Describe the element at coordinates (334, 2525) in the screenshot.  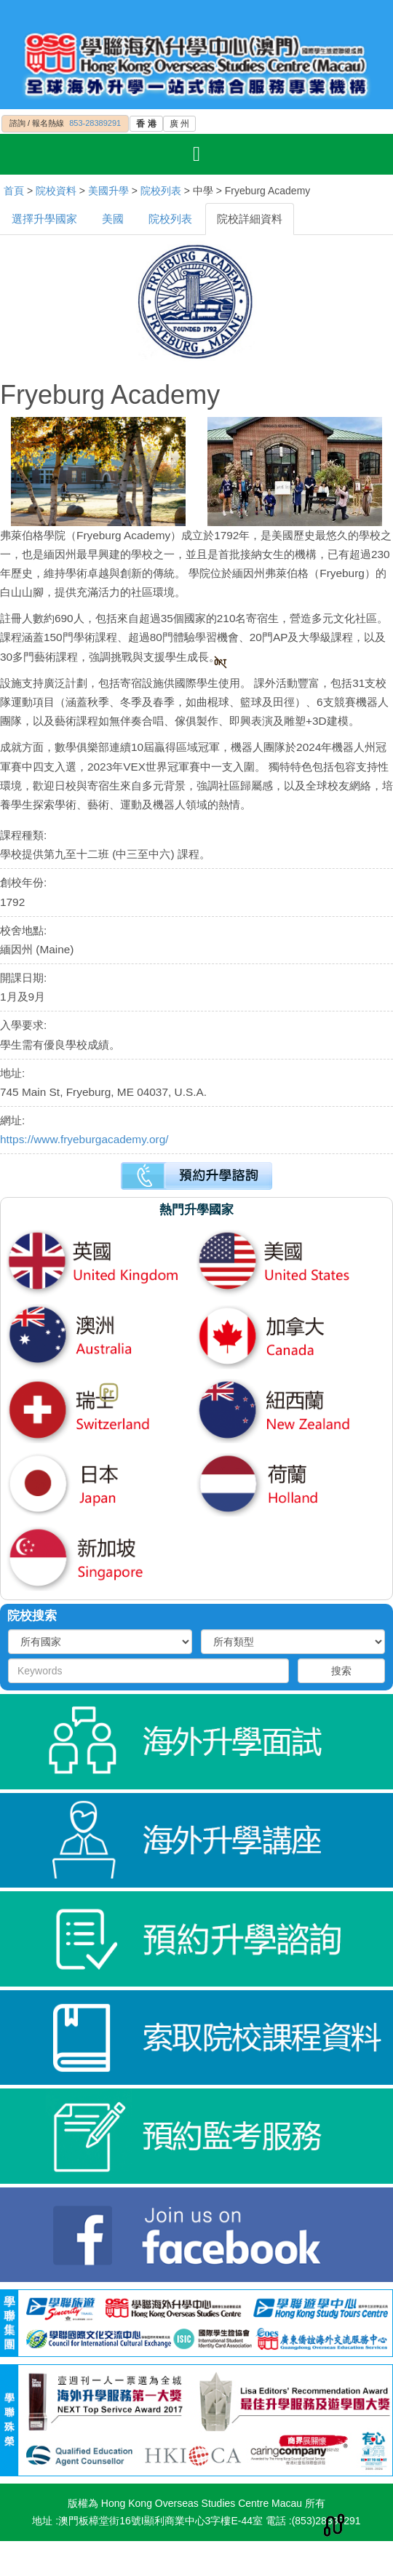
I see `access jump rope workout or exercise` at that location.